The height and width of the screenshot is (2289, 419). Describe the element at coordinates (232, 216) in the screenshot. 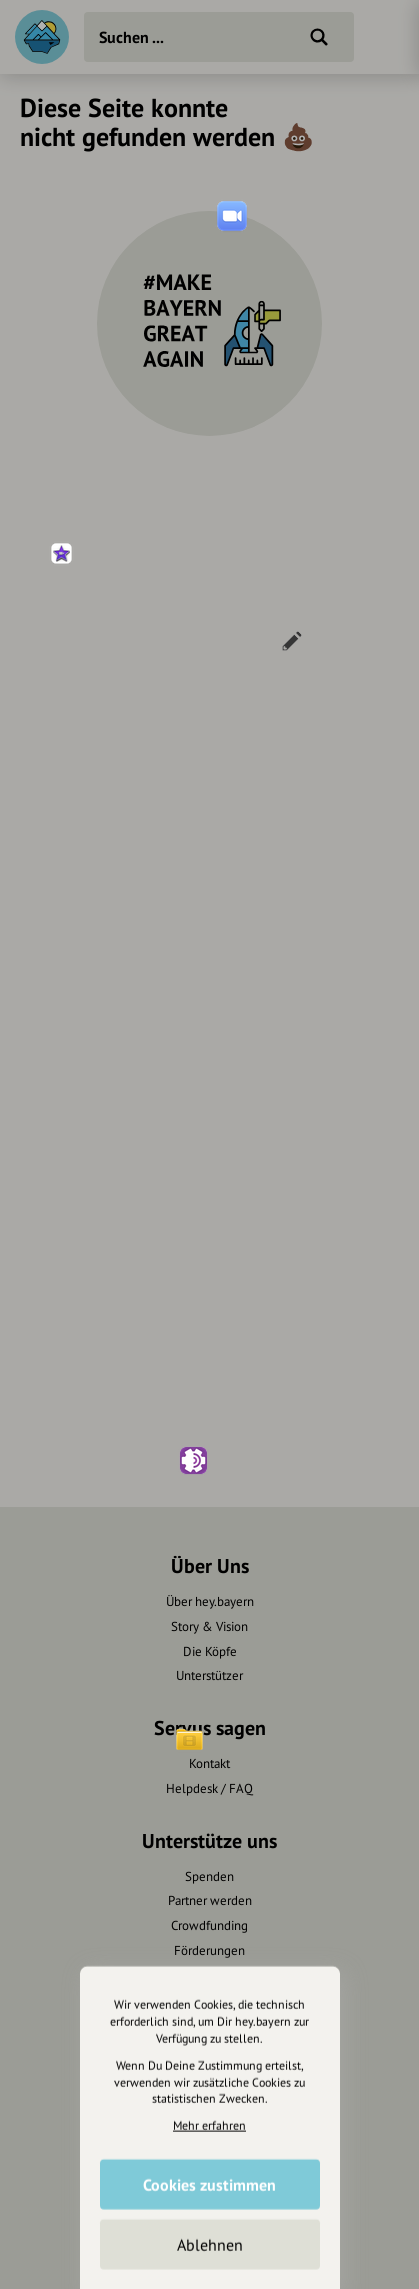

I see `open zoom video conferencing app` at that location.